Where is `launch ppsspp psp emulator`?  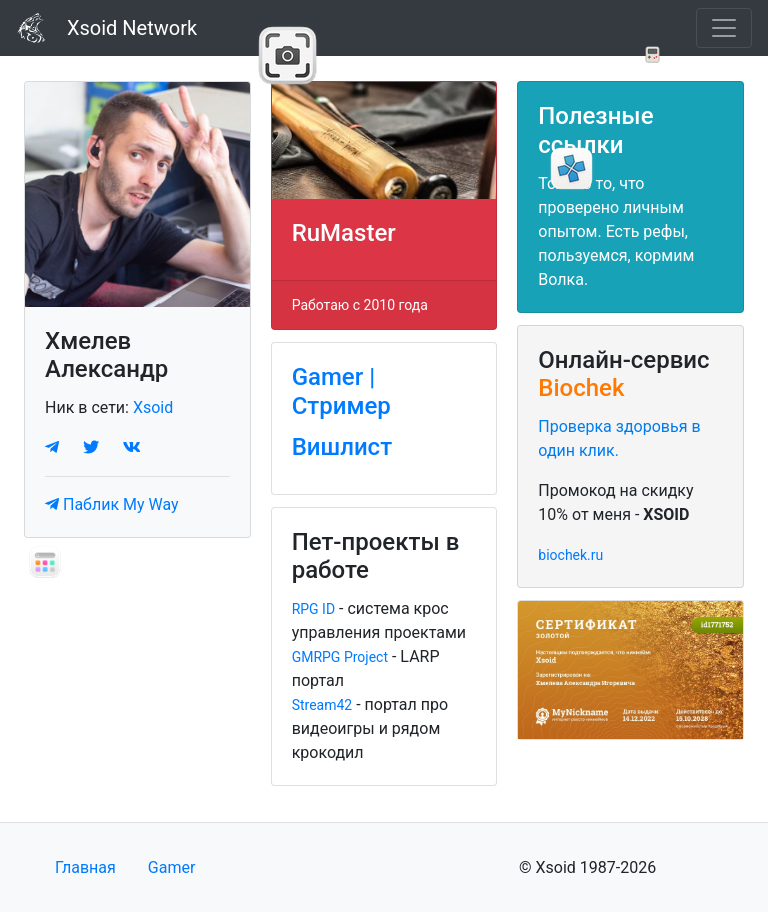 launch ppsspp psp emulator is located at coordinates (571, 168).